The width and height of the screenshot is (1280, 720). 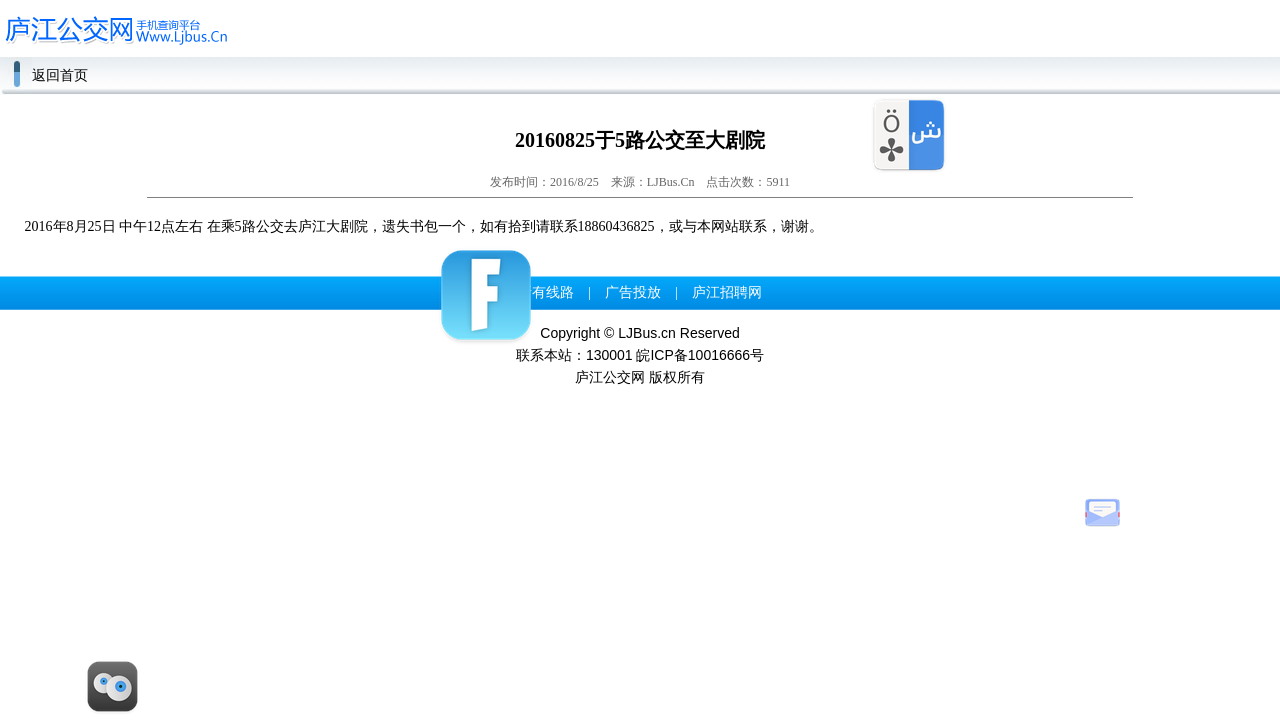 What do you see at coordinates (112, 686) in the screenshot?
I see `open xfce4 eyes desktop widget` at bounding box center [112, 686].